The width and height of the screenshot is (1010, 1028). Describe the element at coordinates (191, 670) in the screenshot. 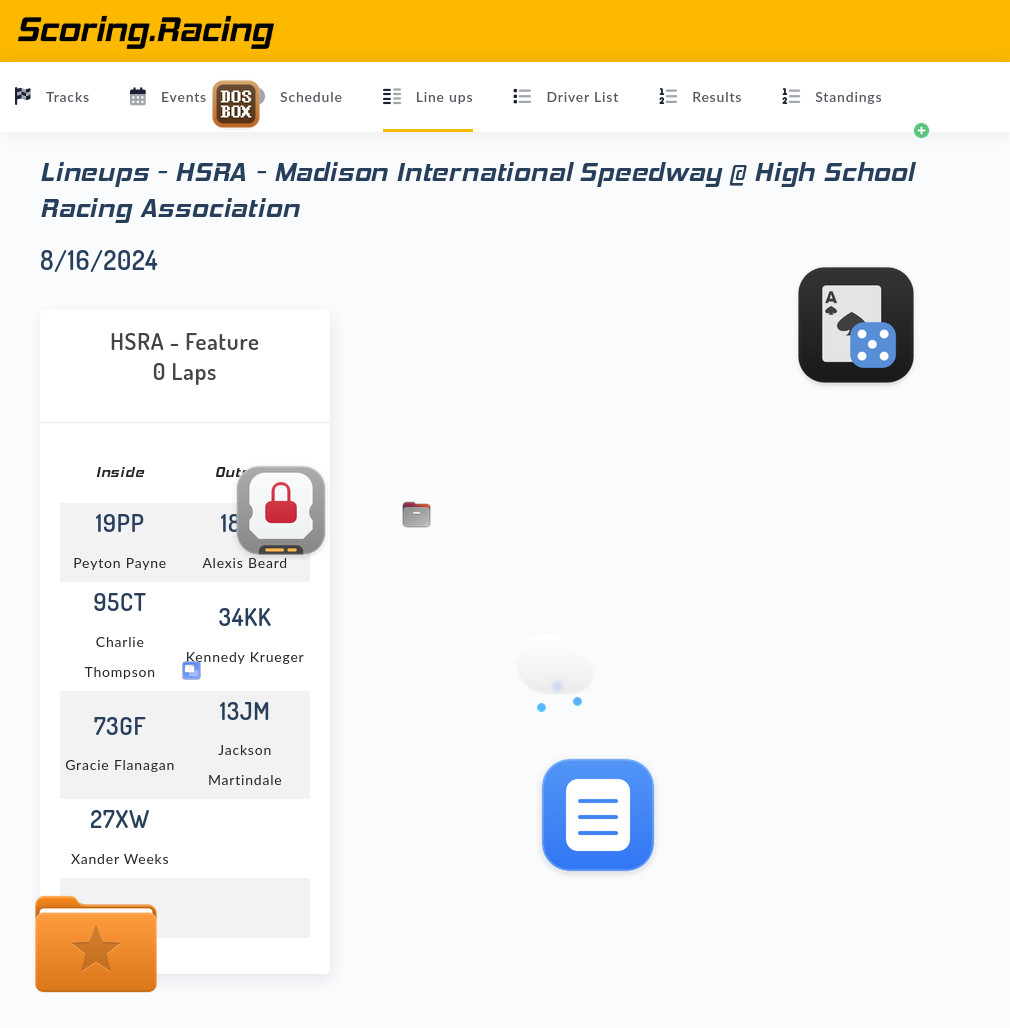

I see `manage startup applications and session settings` at that location.